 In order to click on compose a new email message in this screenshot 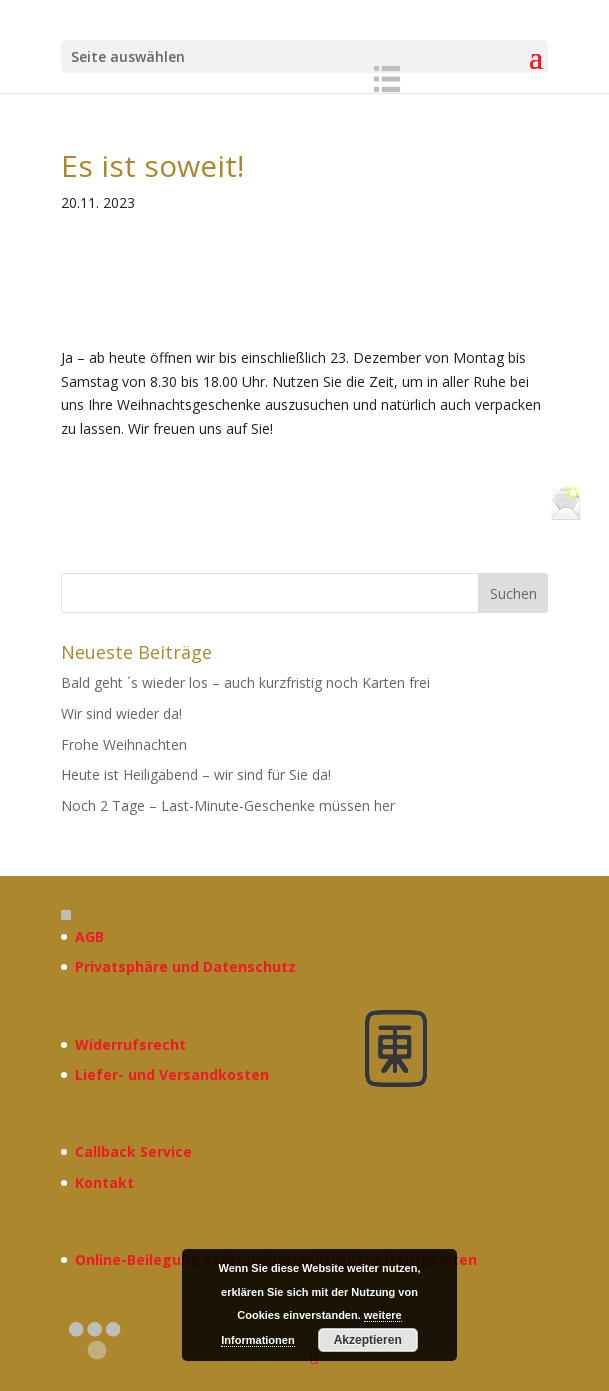, I will do `click(566, 504)`.